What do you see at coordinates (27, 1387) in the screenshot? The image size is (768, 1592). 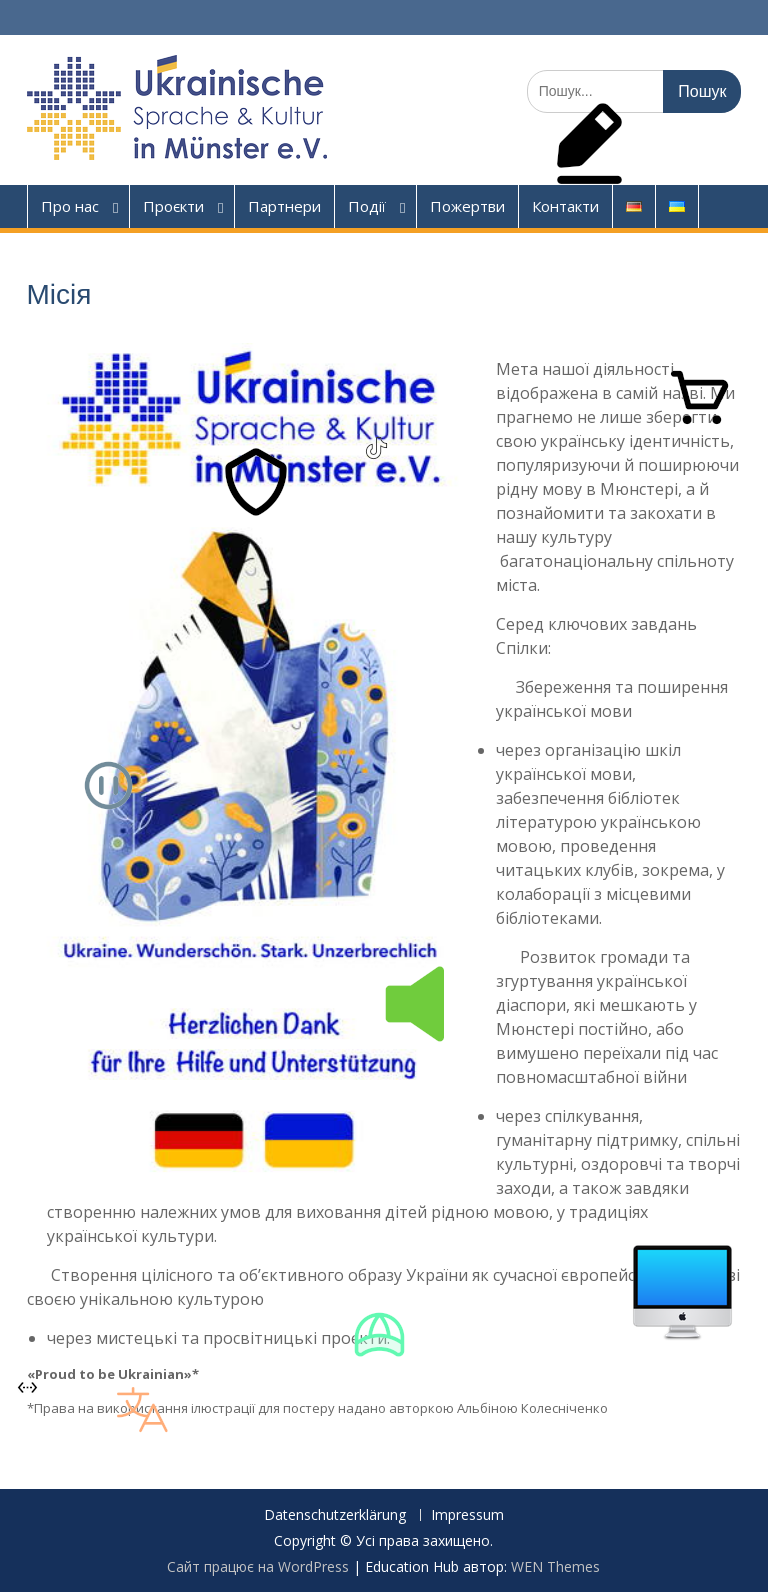 I see `configure ethernet or network connection settings` at bounding box center [27, 1387].